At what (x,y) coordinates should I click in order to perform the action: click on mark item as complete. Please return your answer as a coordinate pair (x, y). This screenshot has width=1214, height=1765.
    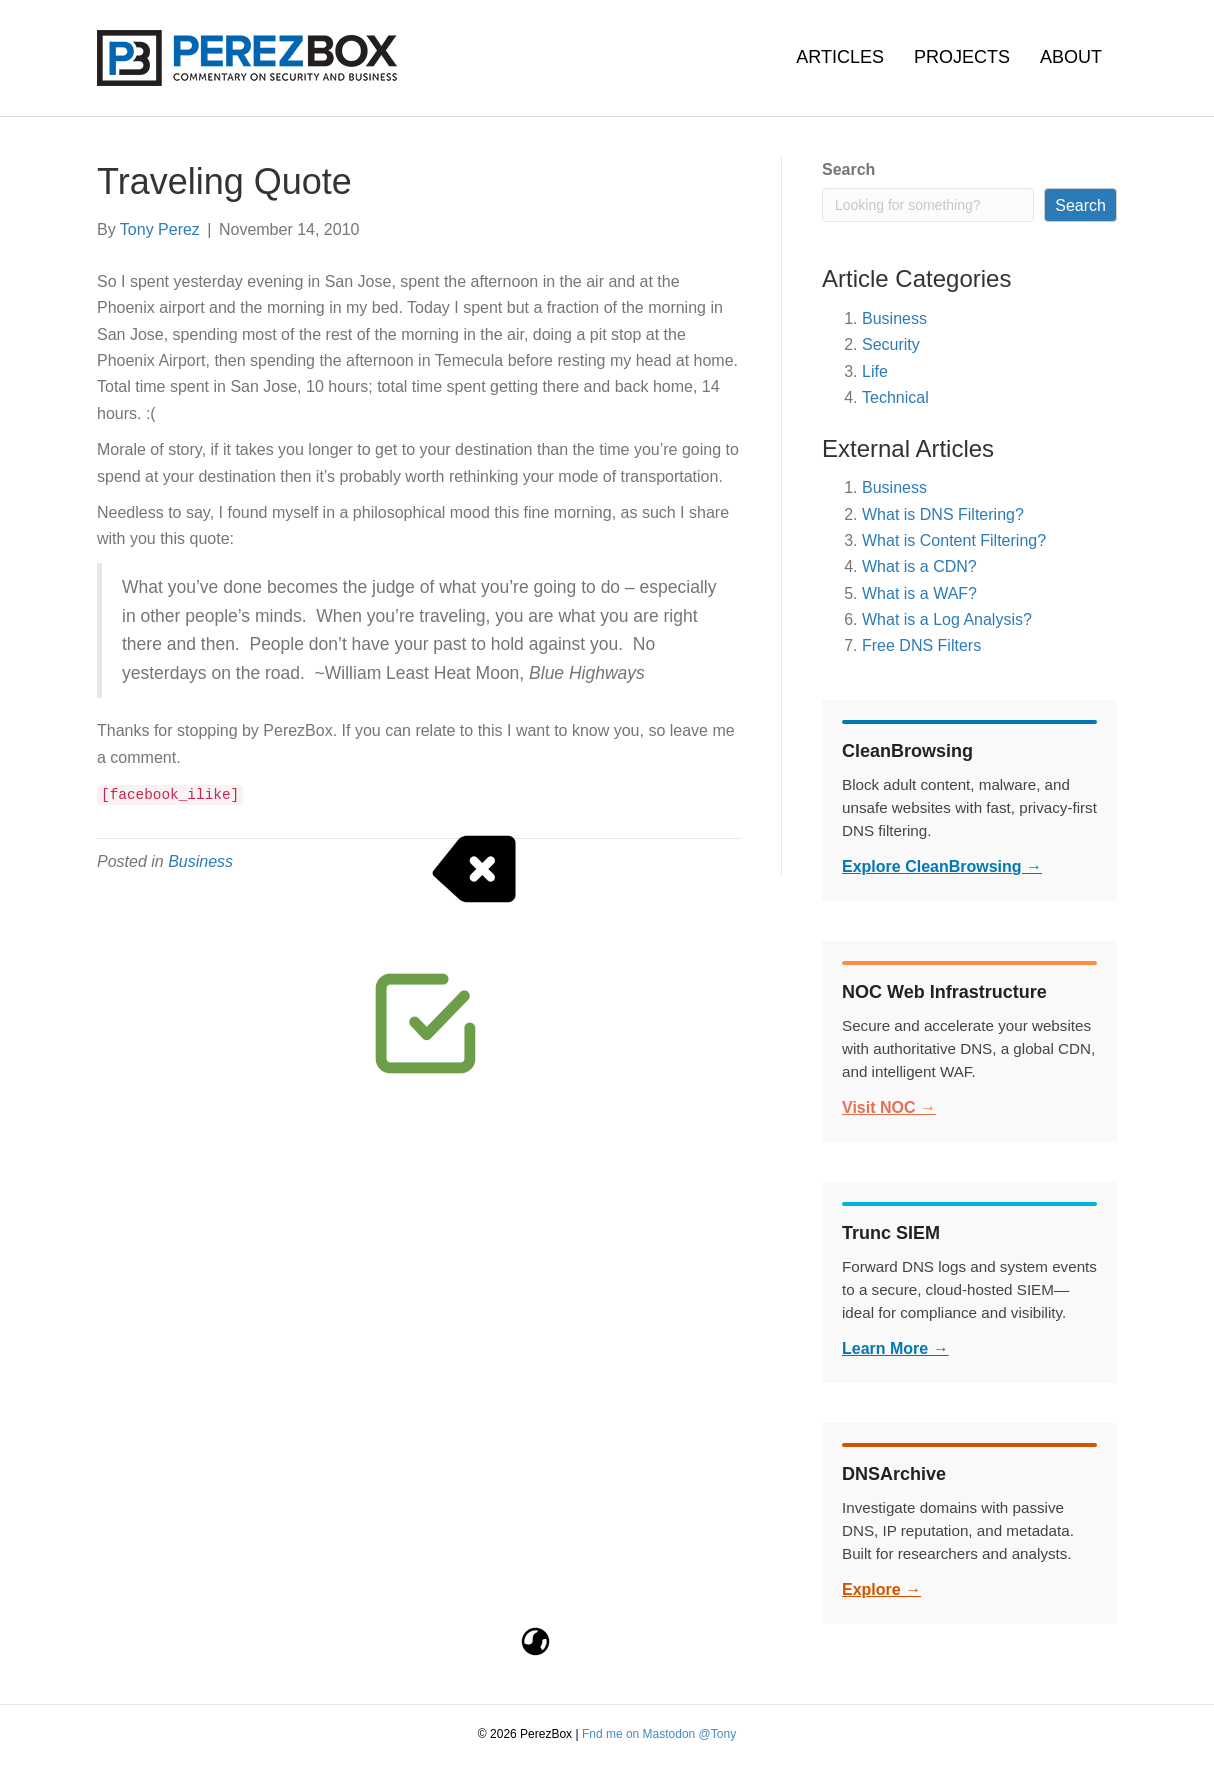
    Looking at the image, I should click on (425, 1023).